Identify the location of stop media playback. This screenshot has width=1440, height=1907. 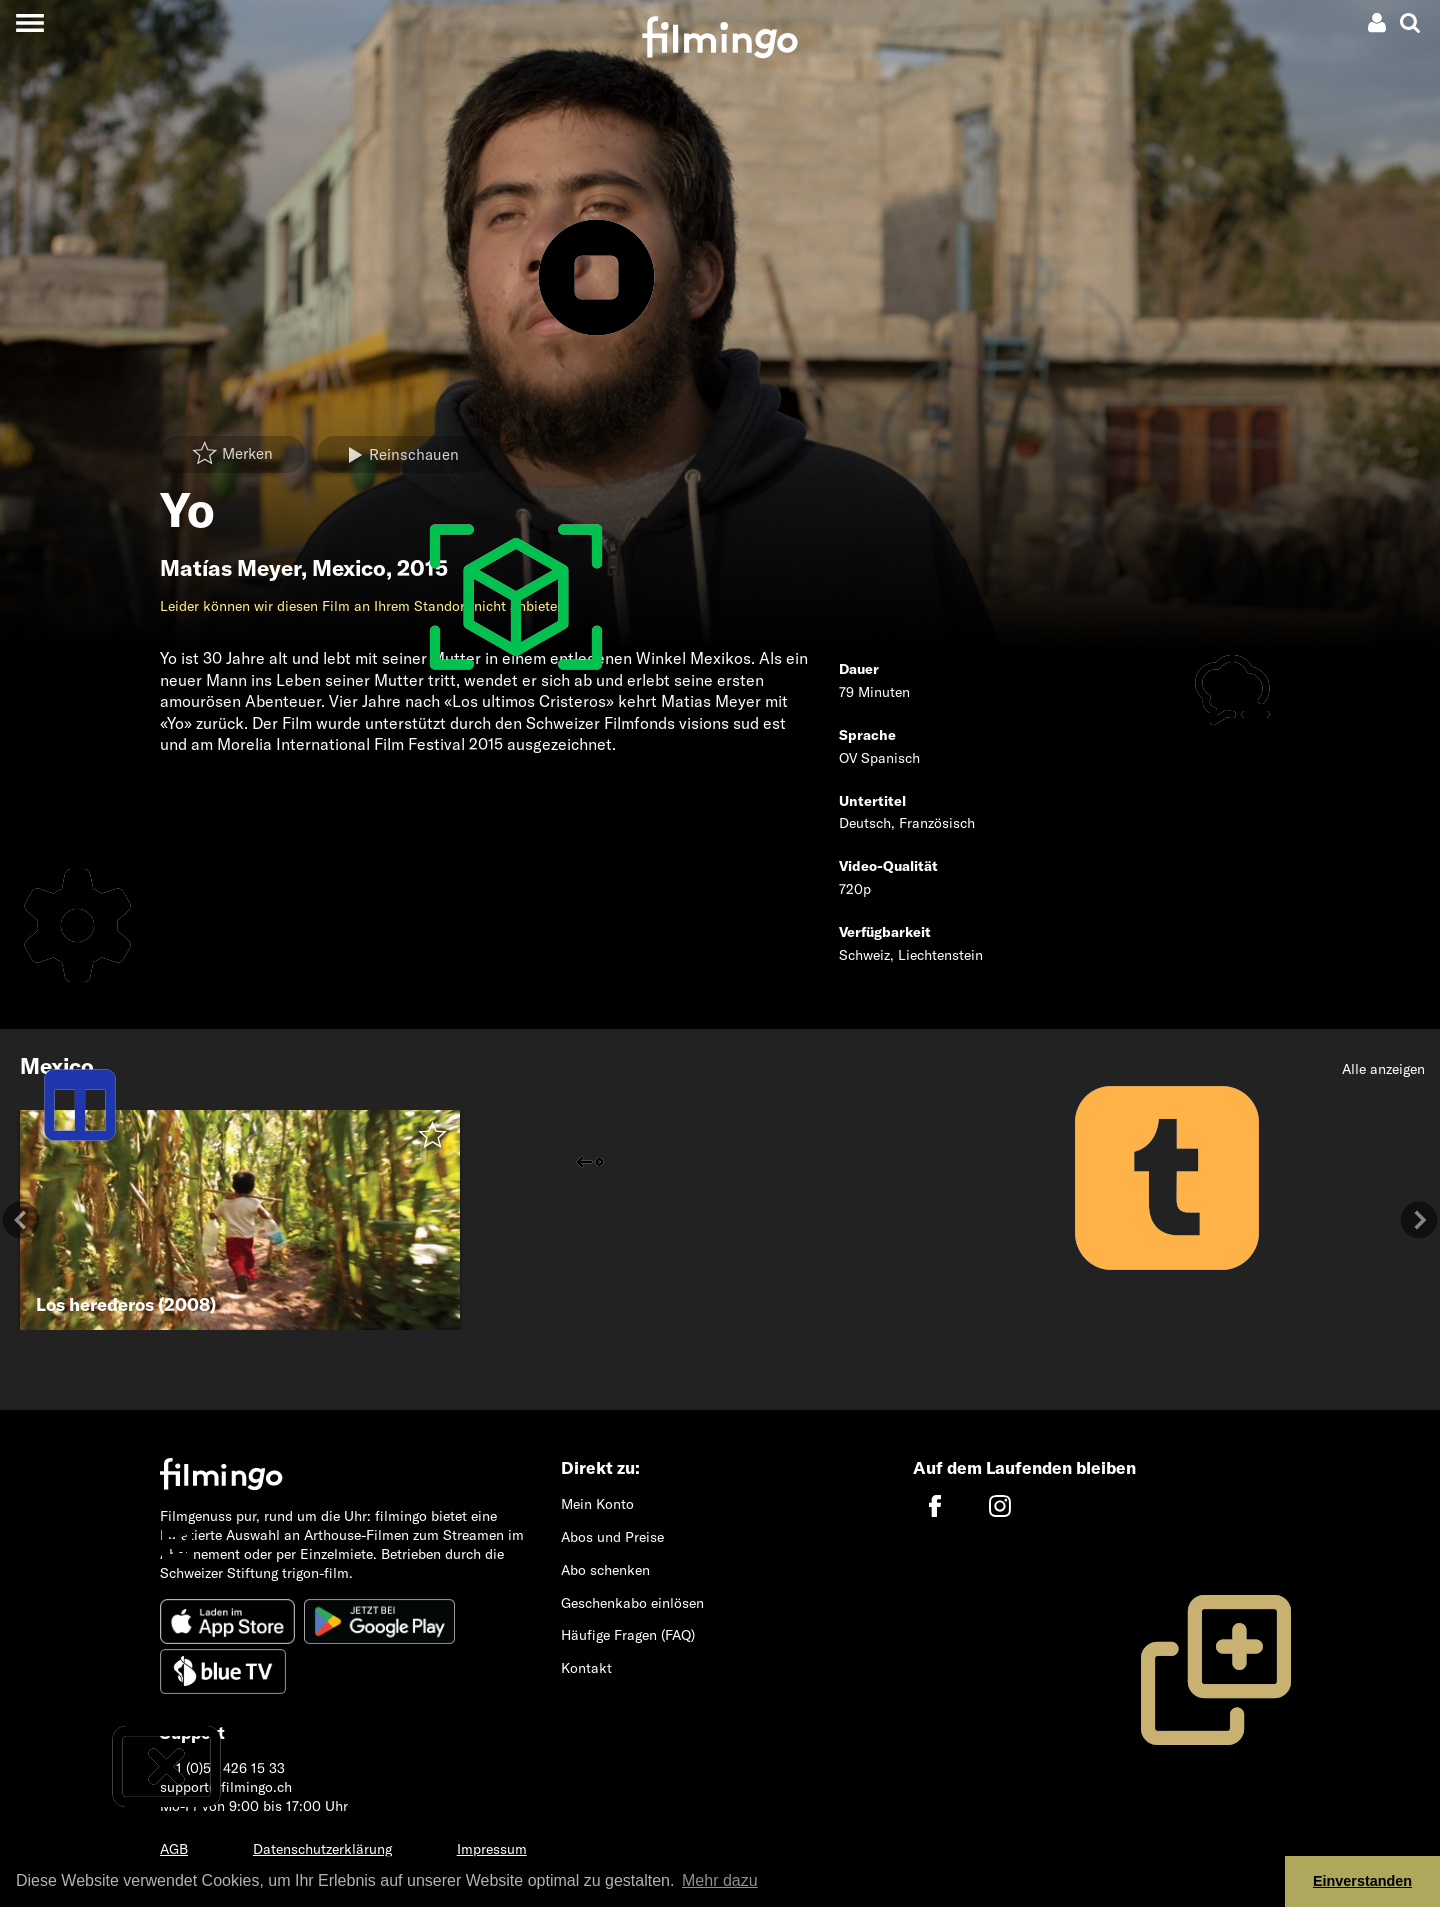
(596, 277).